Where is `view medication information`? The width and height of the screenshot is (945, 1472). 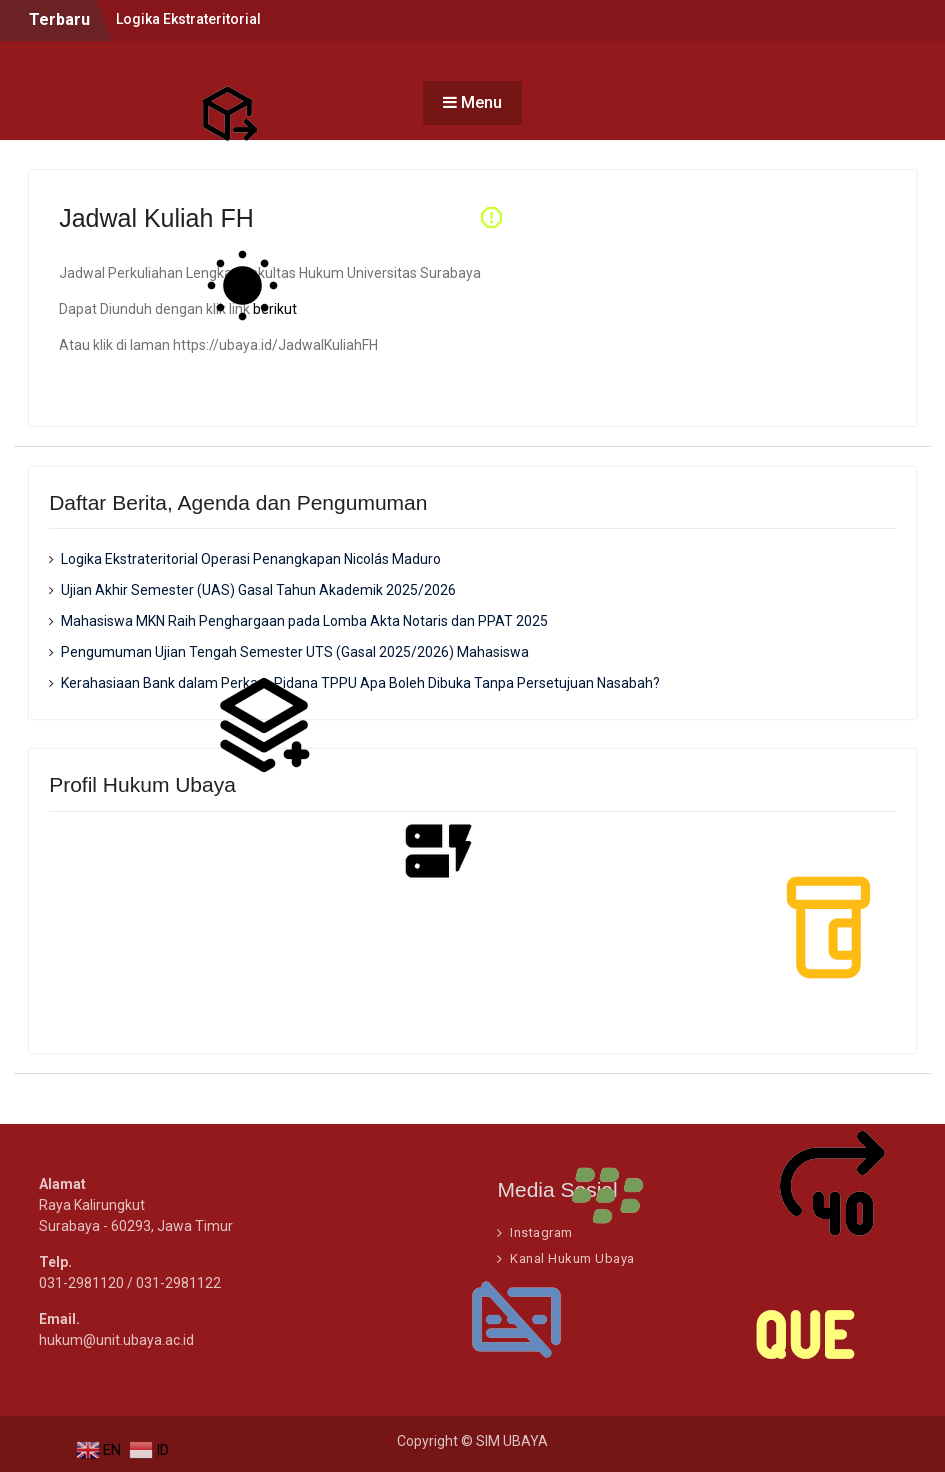 view medication information is located at coordinates (828, 927).